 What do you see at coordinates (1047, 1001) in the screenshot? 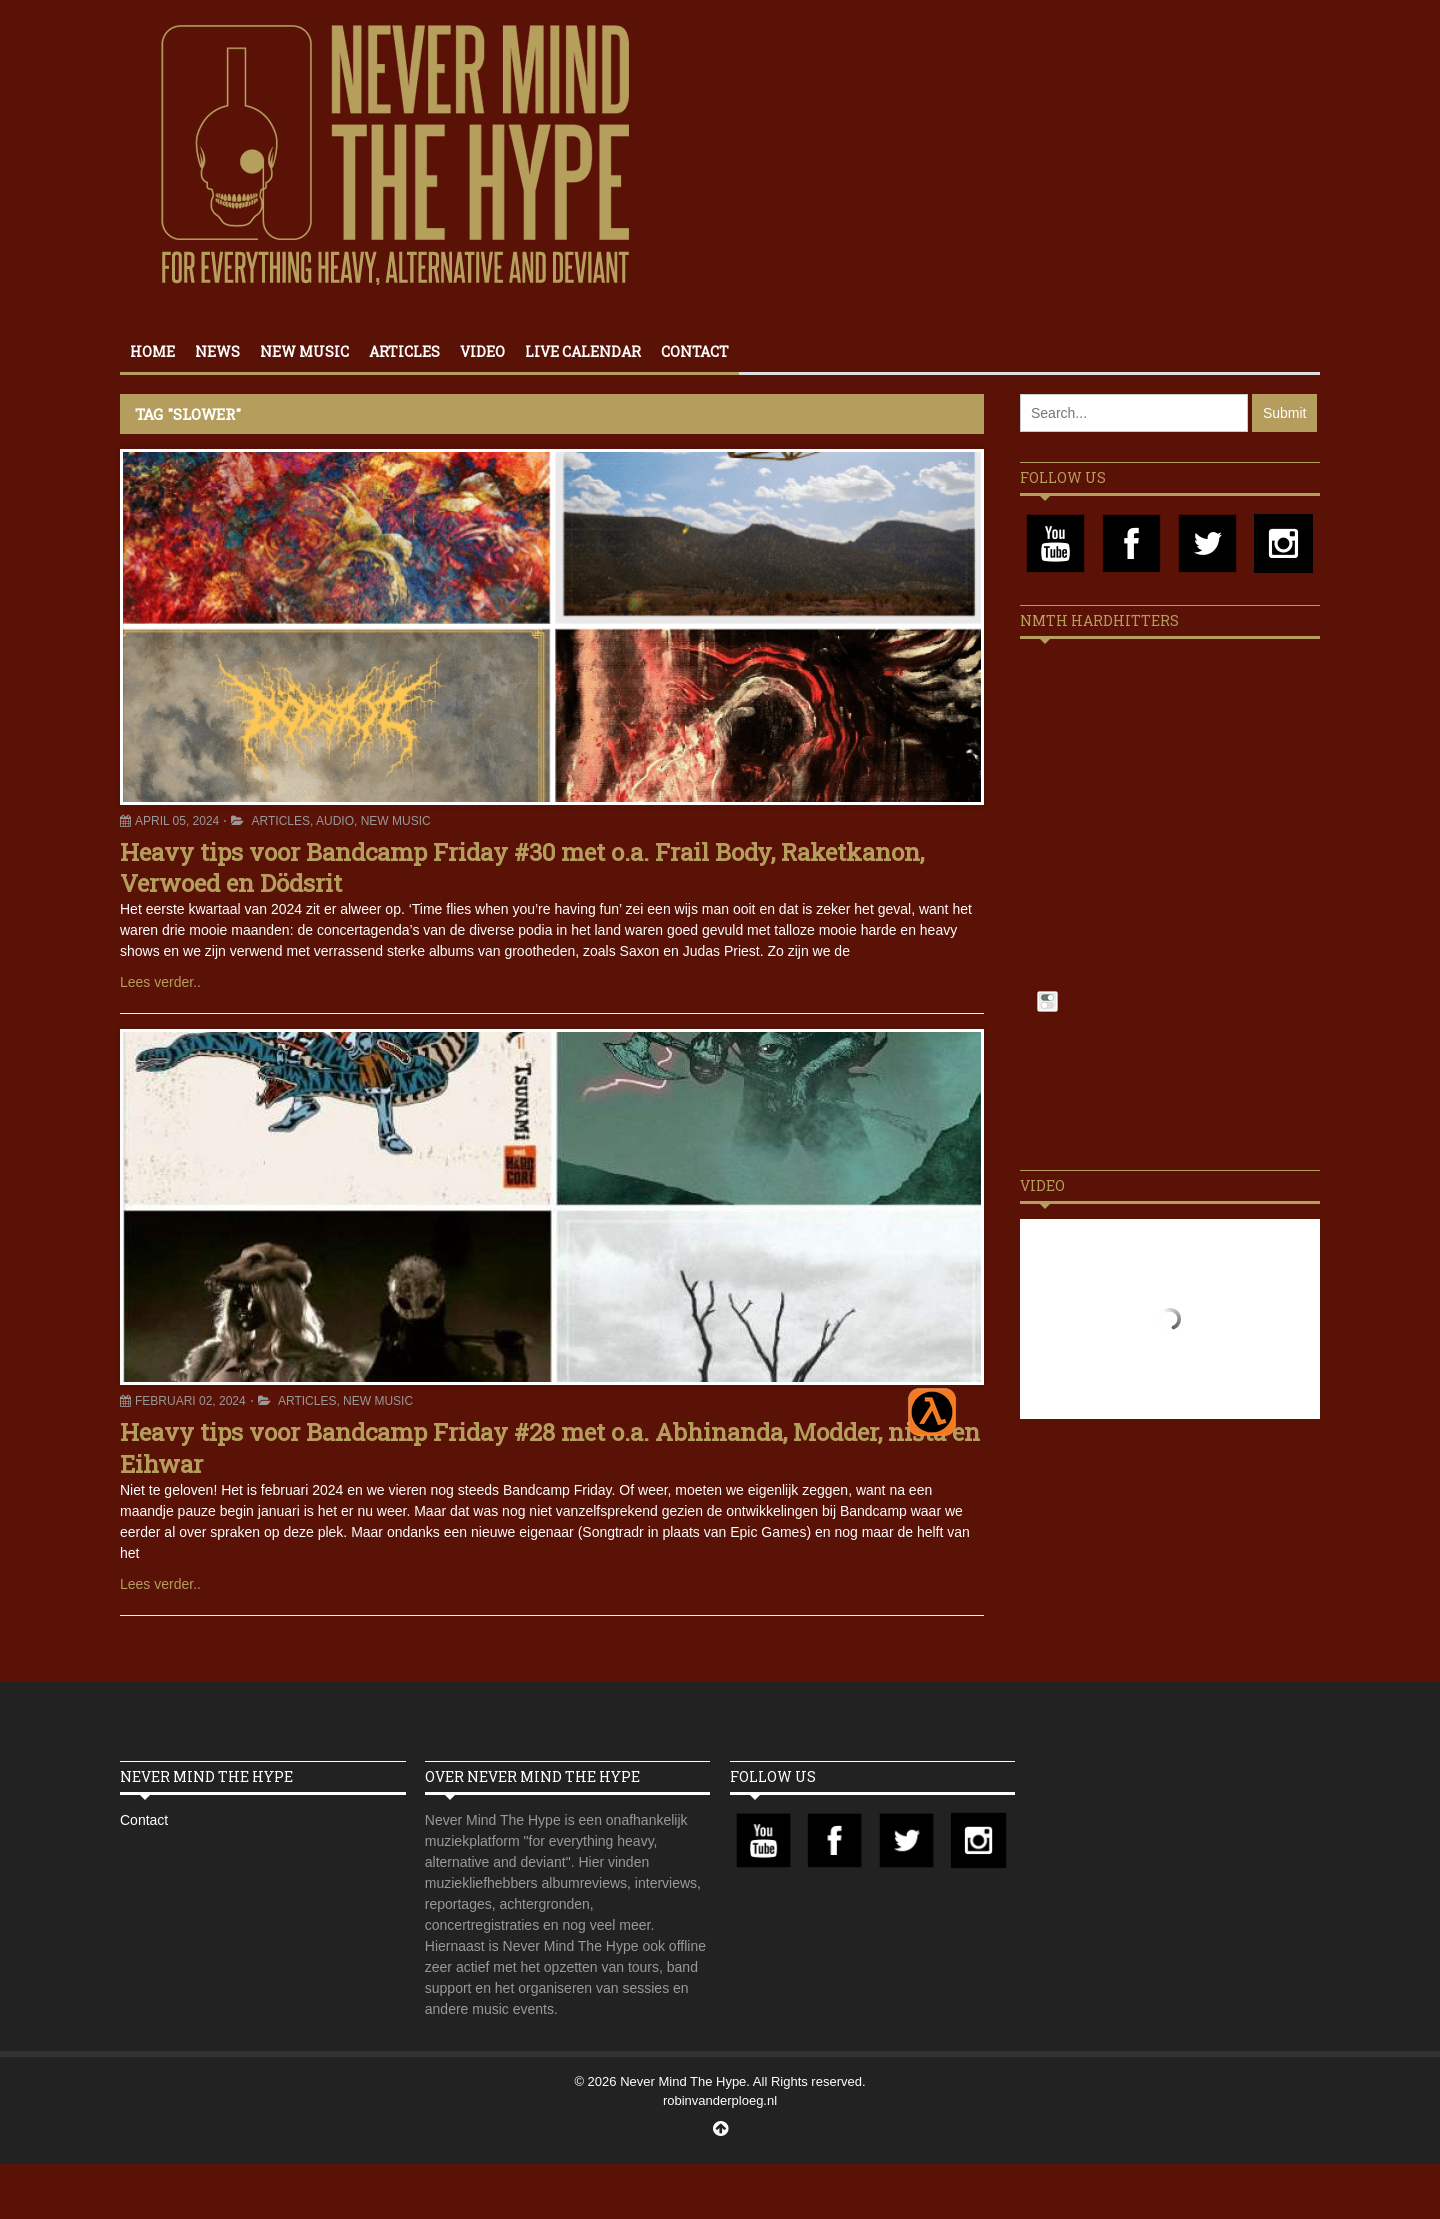
I see `open system tweaks or customization settings` at bounding box center [1047, 1001].